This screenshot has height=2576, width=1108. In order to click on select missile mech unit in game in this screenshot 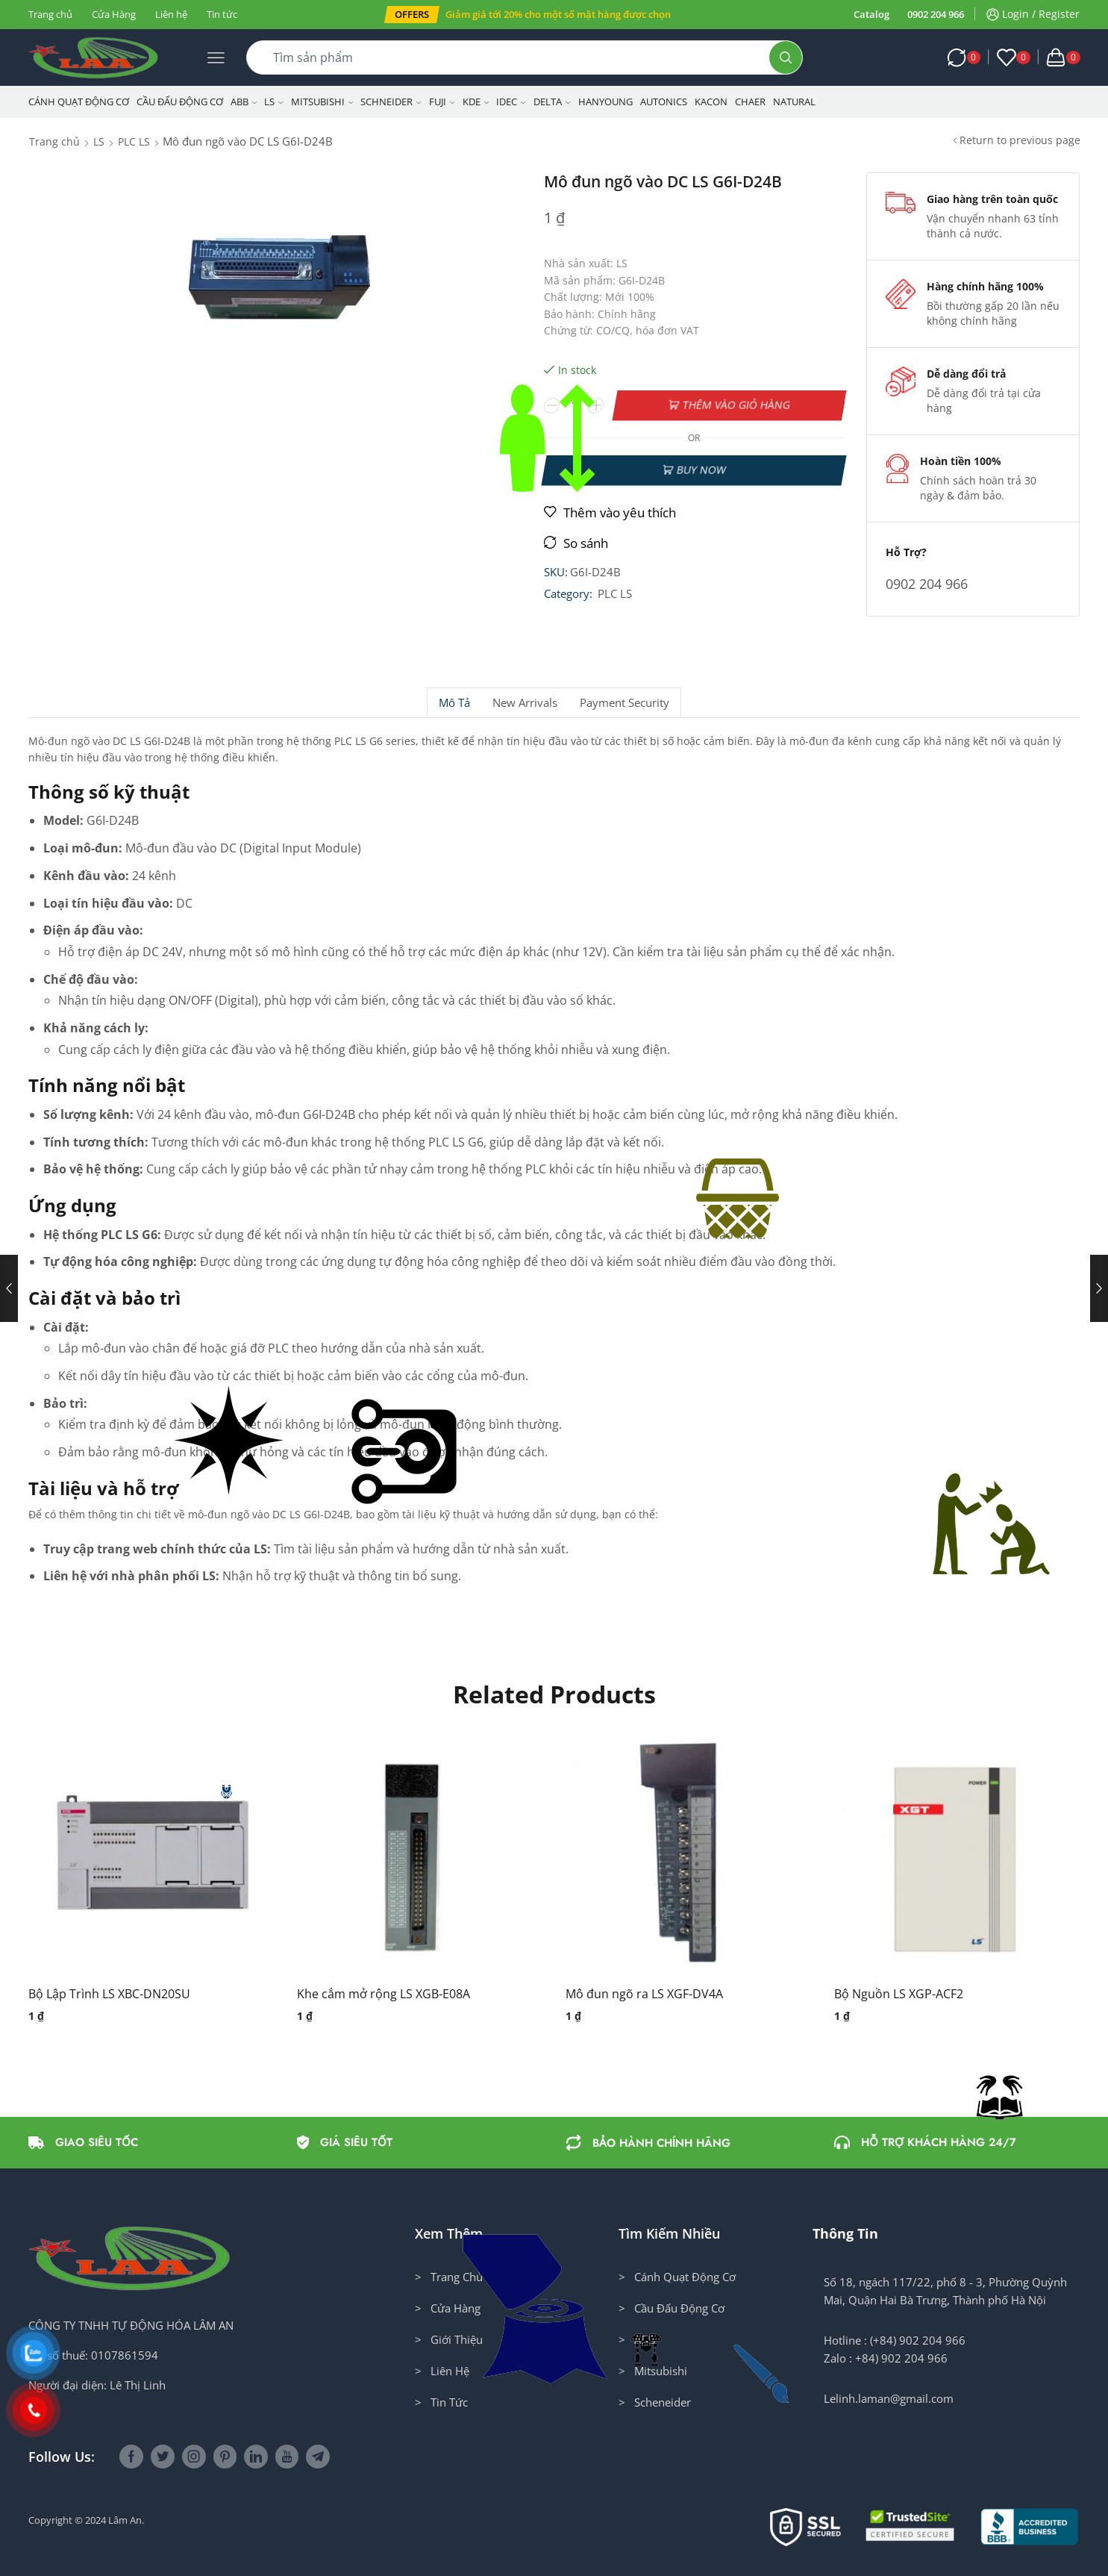, I will do `click(646, 2350)`.